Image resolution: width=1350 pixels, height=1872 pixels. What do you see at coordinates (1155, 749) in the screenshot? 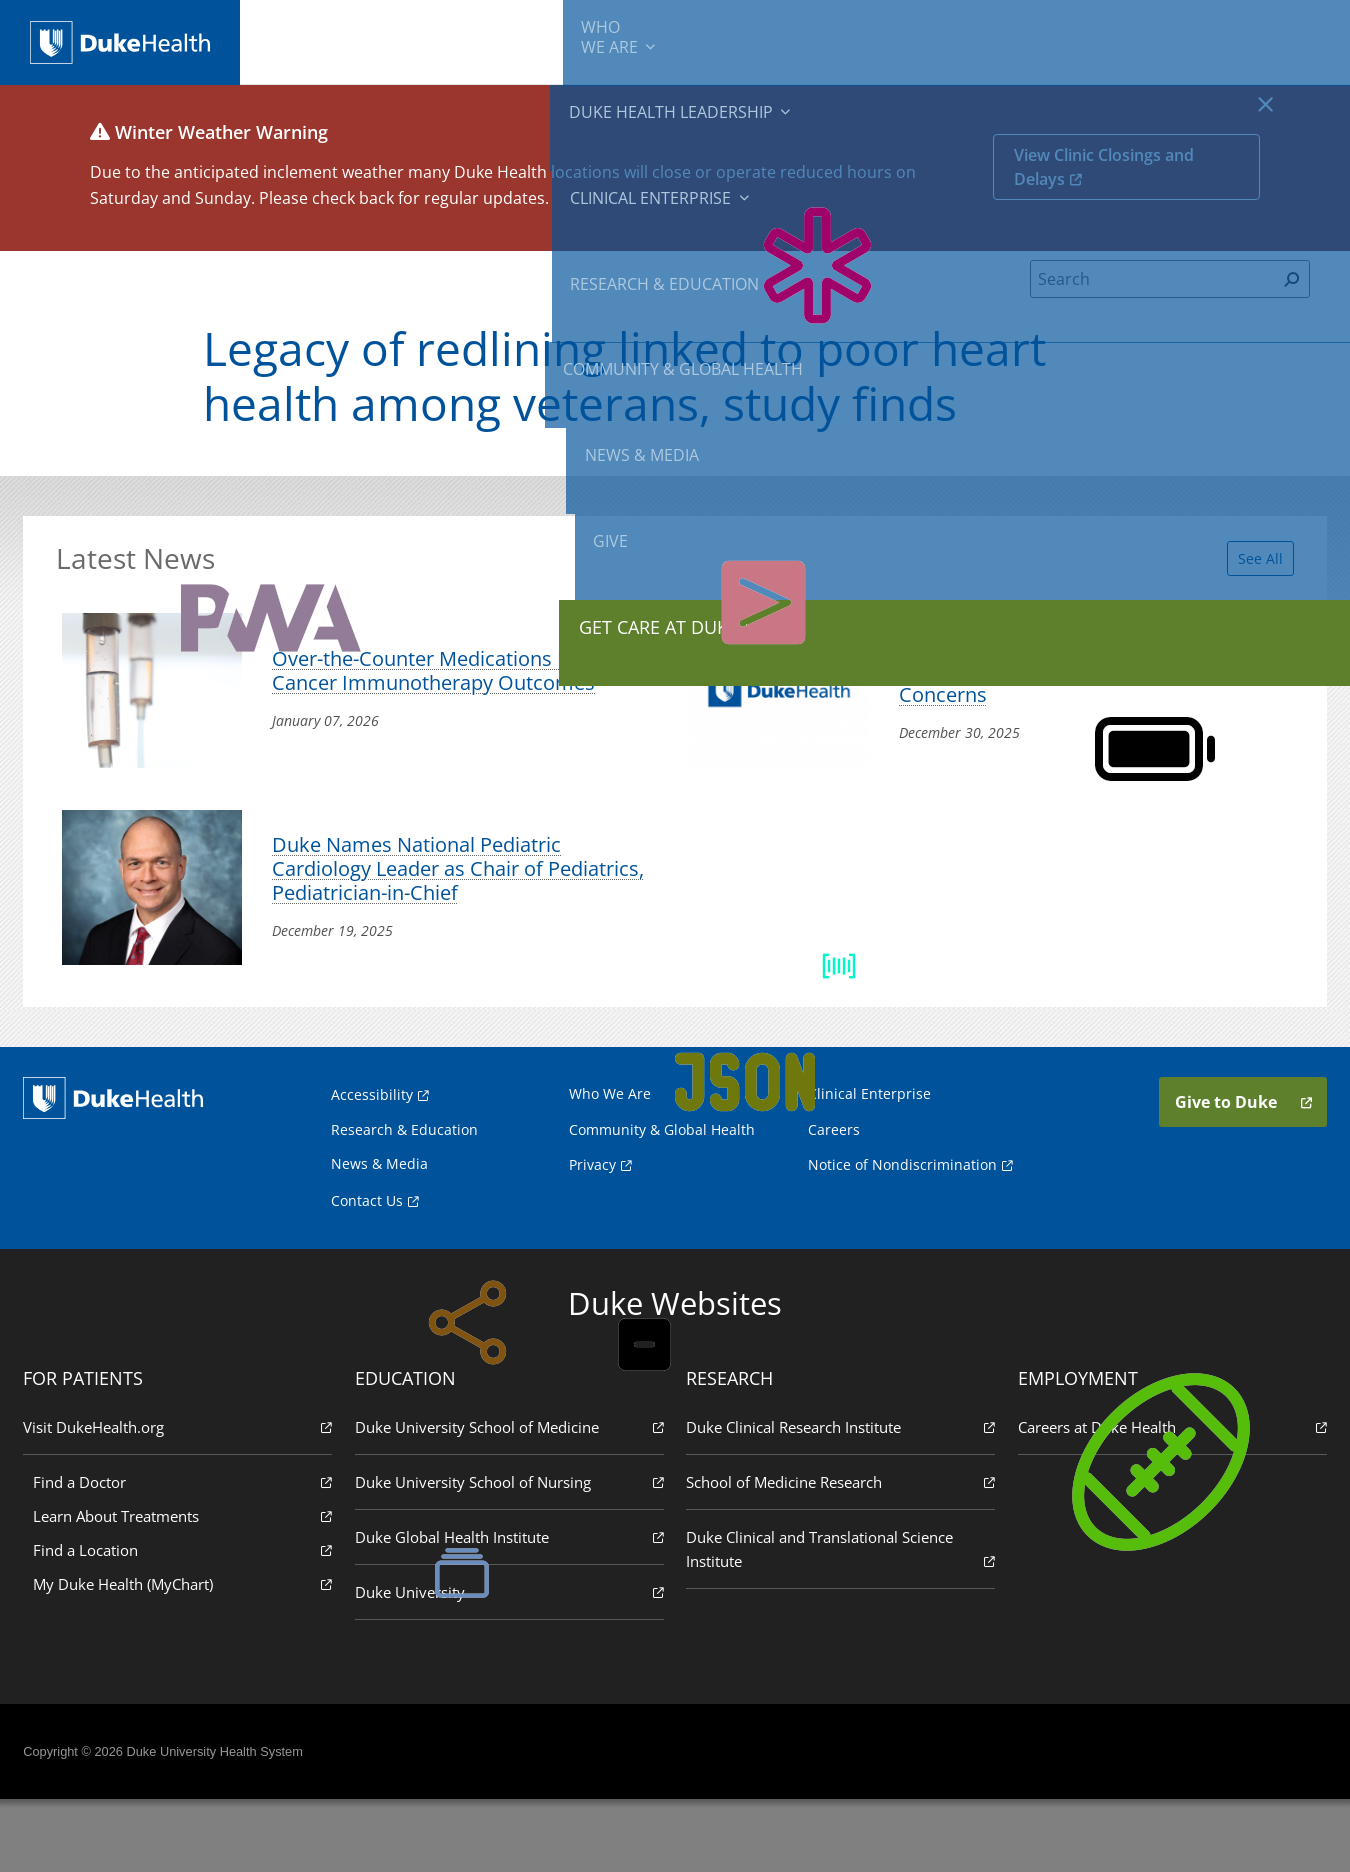
I see `indicates battery is fully charged` at bounding box center [1155, 749].